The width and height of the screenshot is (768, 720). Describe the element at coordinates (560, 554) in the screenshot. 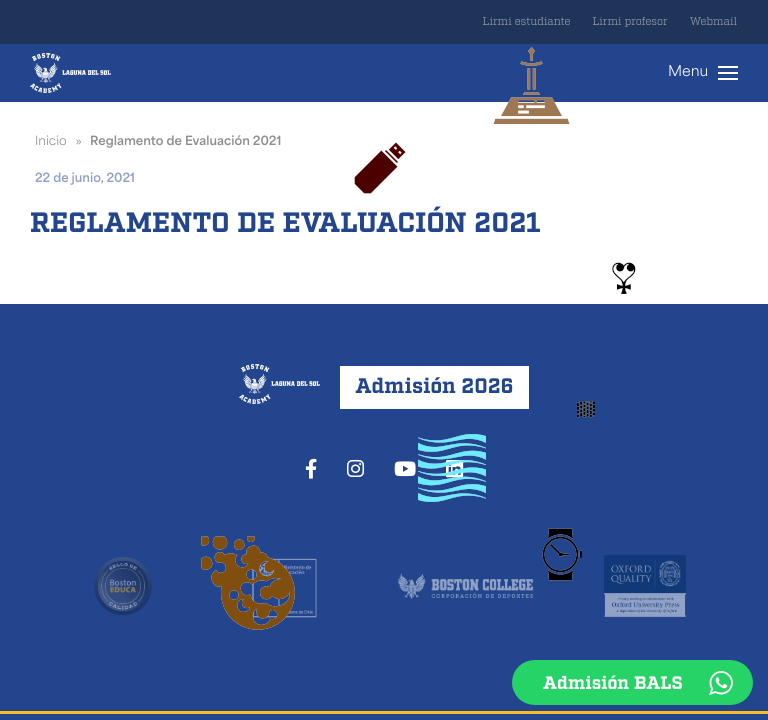

I see `view current time or clock settings` at that location.